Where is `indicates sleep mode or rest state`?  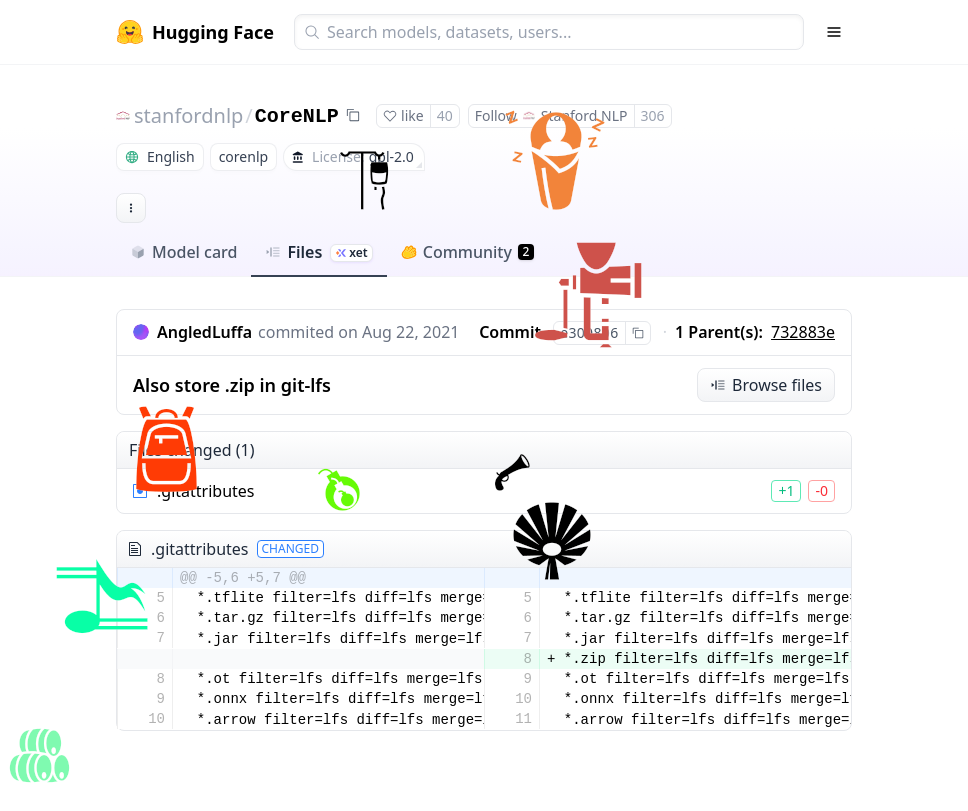
indicates sleep mode or rest state is located at coordinates (556, 161).